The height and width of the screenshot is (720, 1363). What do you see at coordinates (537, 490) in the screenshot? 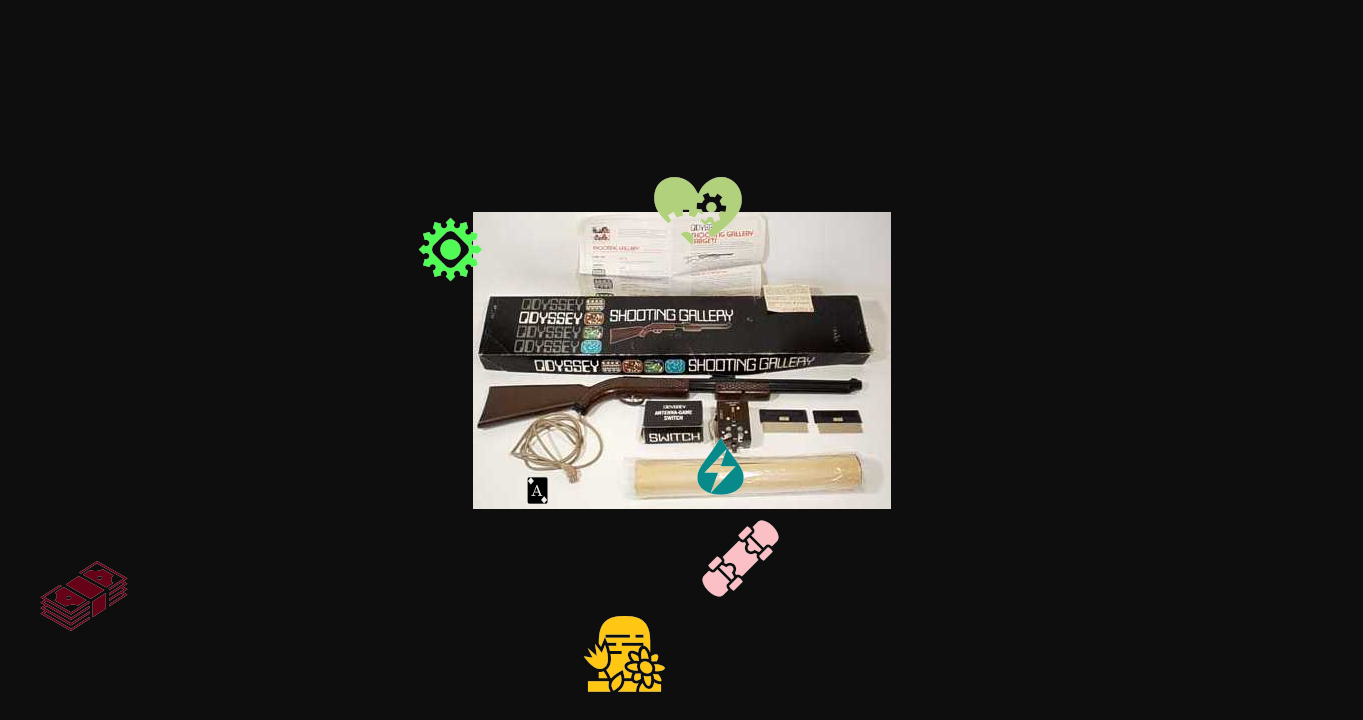
I see `play a card game or access casino games` at bounding box center [537, 490].